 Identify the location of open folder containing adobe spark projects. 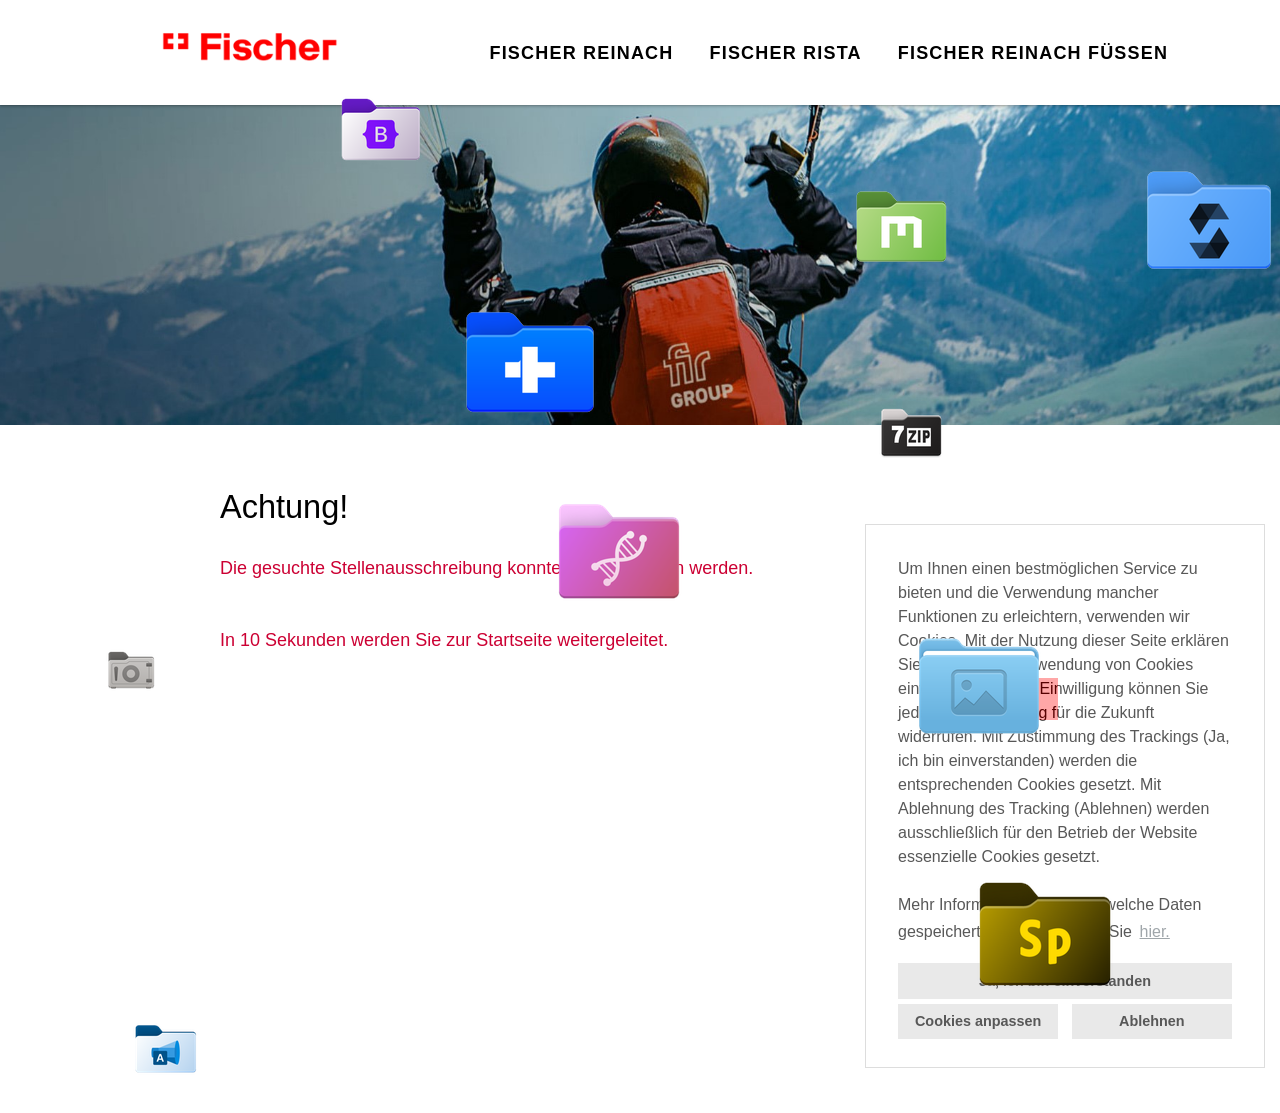
(1044, 937).